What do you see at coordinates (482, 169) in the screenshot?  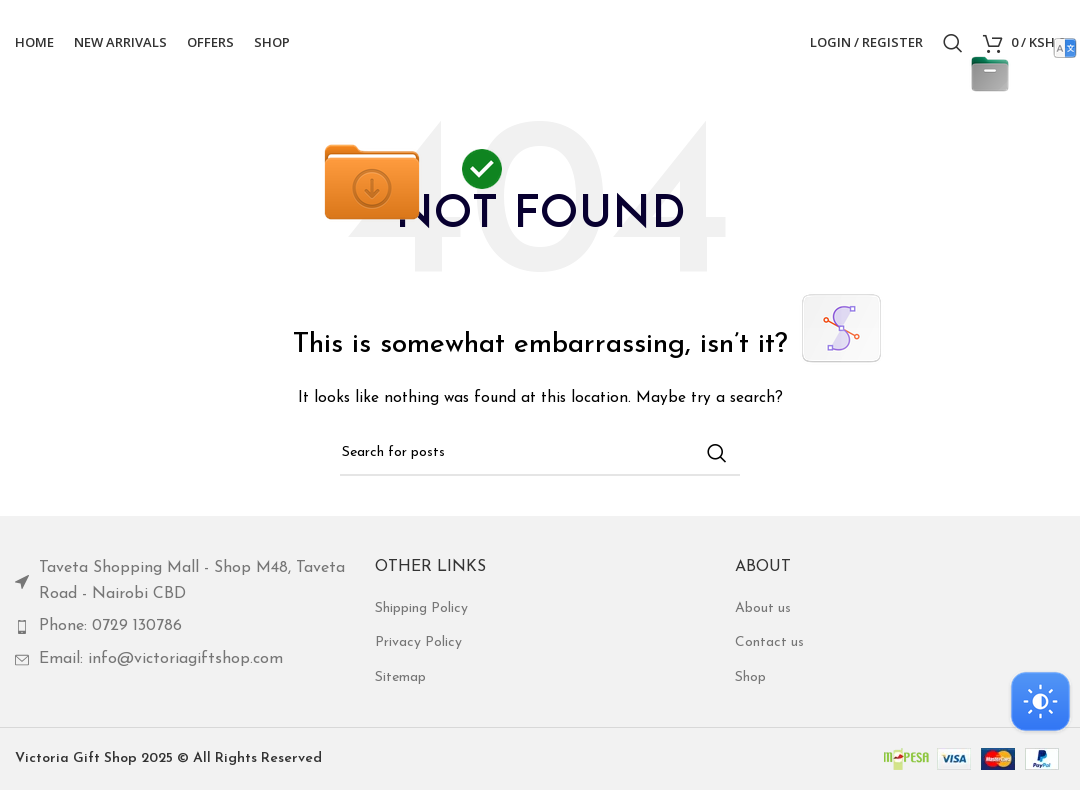 I see `confirm or accept a calculation` at bounding box center [482, 169].